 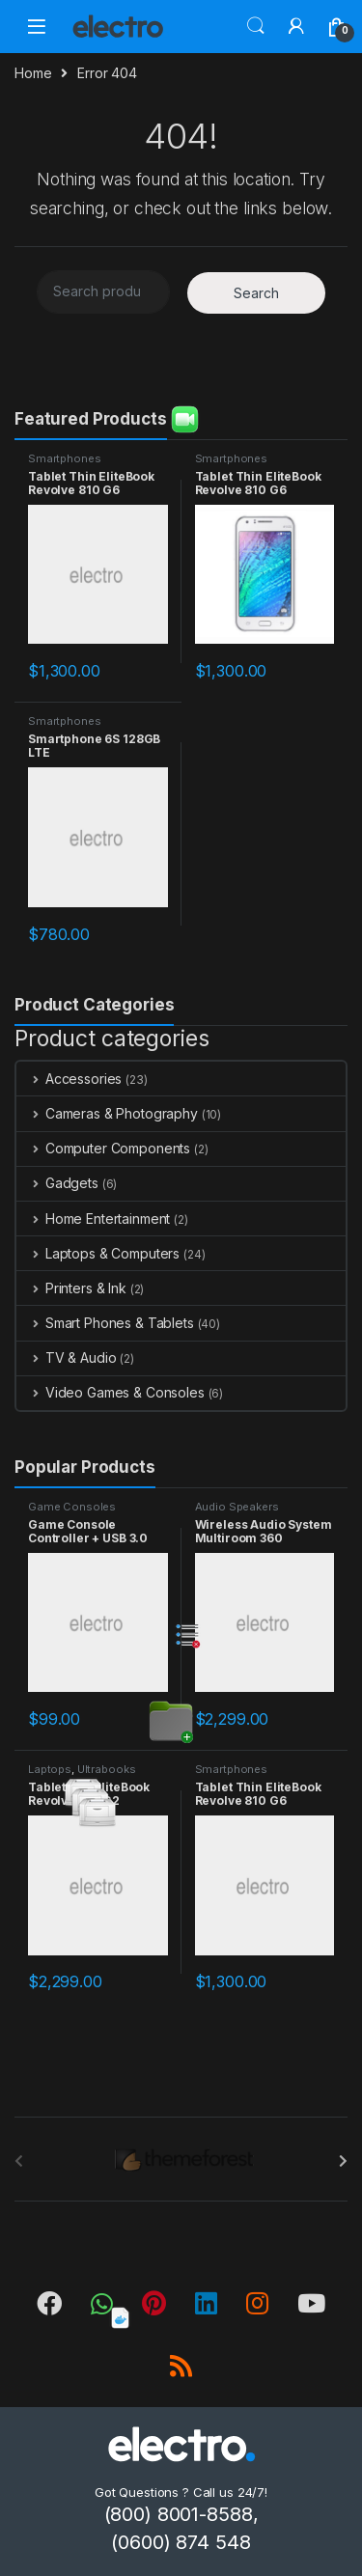 I want to click on create a new folder, so click(x=171, y=1721).